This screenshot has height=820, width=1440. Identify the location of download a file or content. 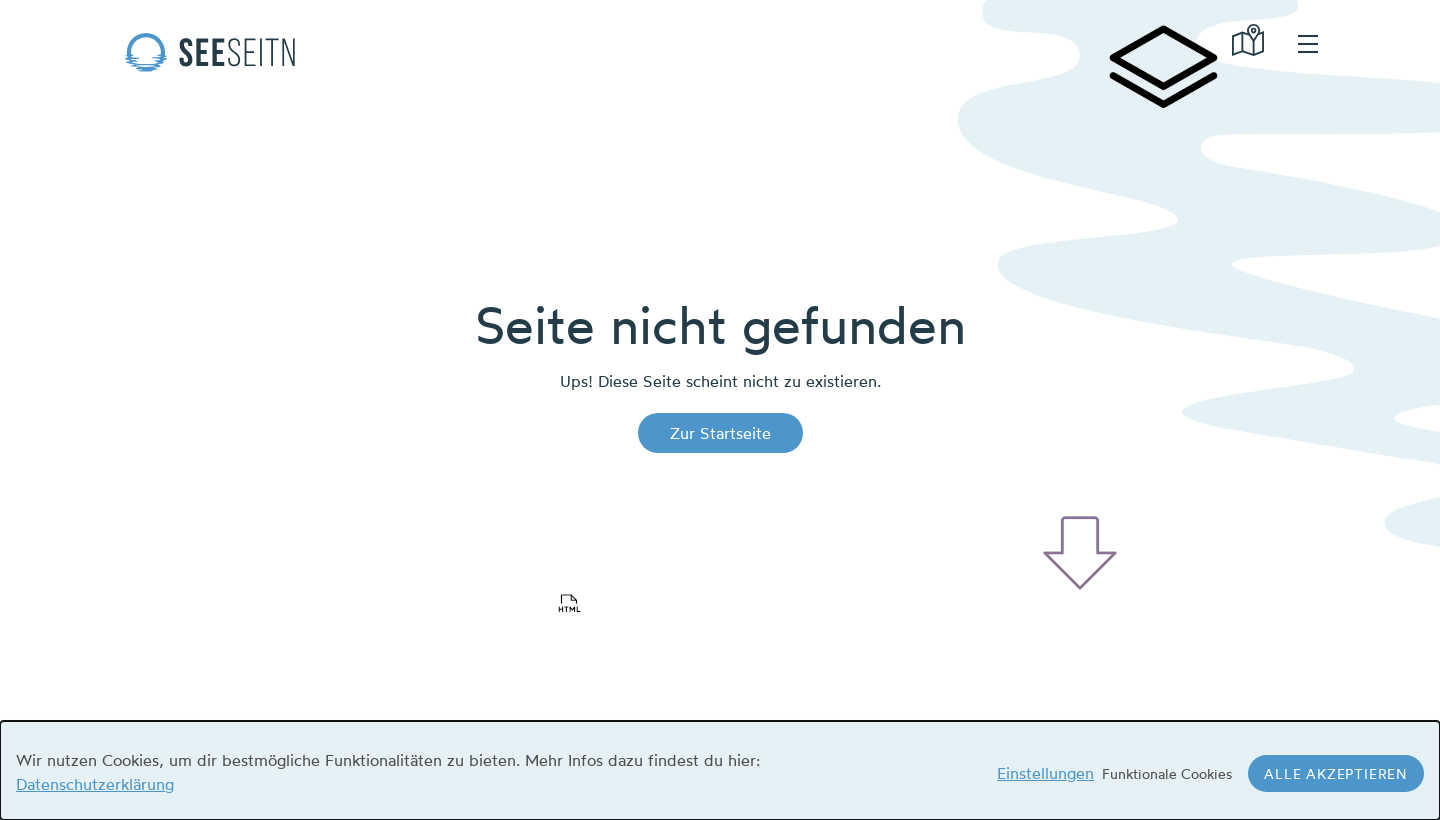
(1080, 550).